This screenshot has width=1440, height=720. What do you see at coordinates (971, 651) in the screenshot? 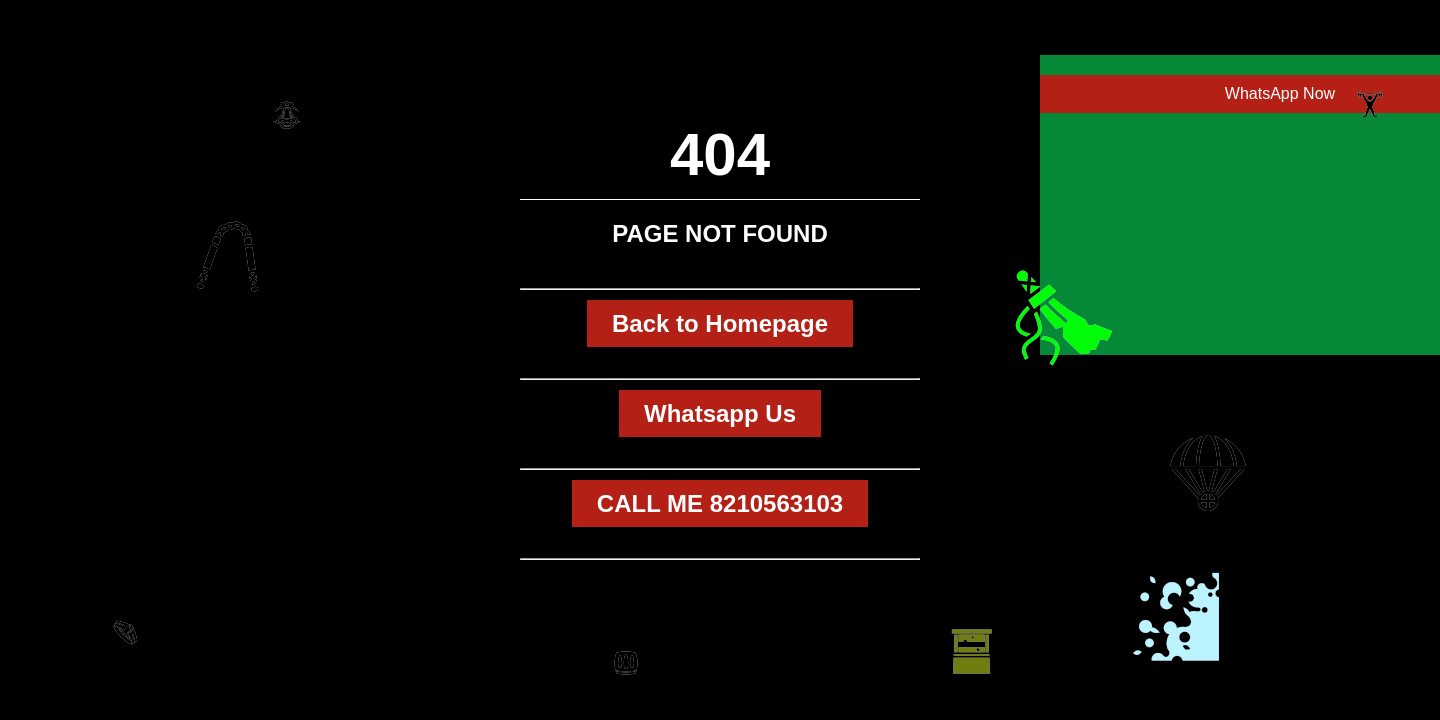
I see `access bunker or shelter location` at bounding box center [971, 651].